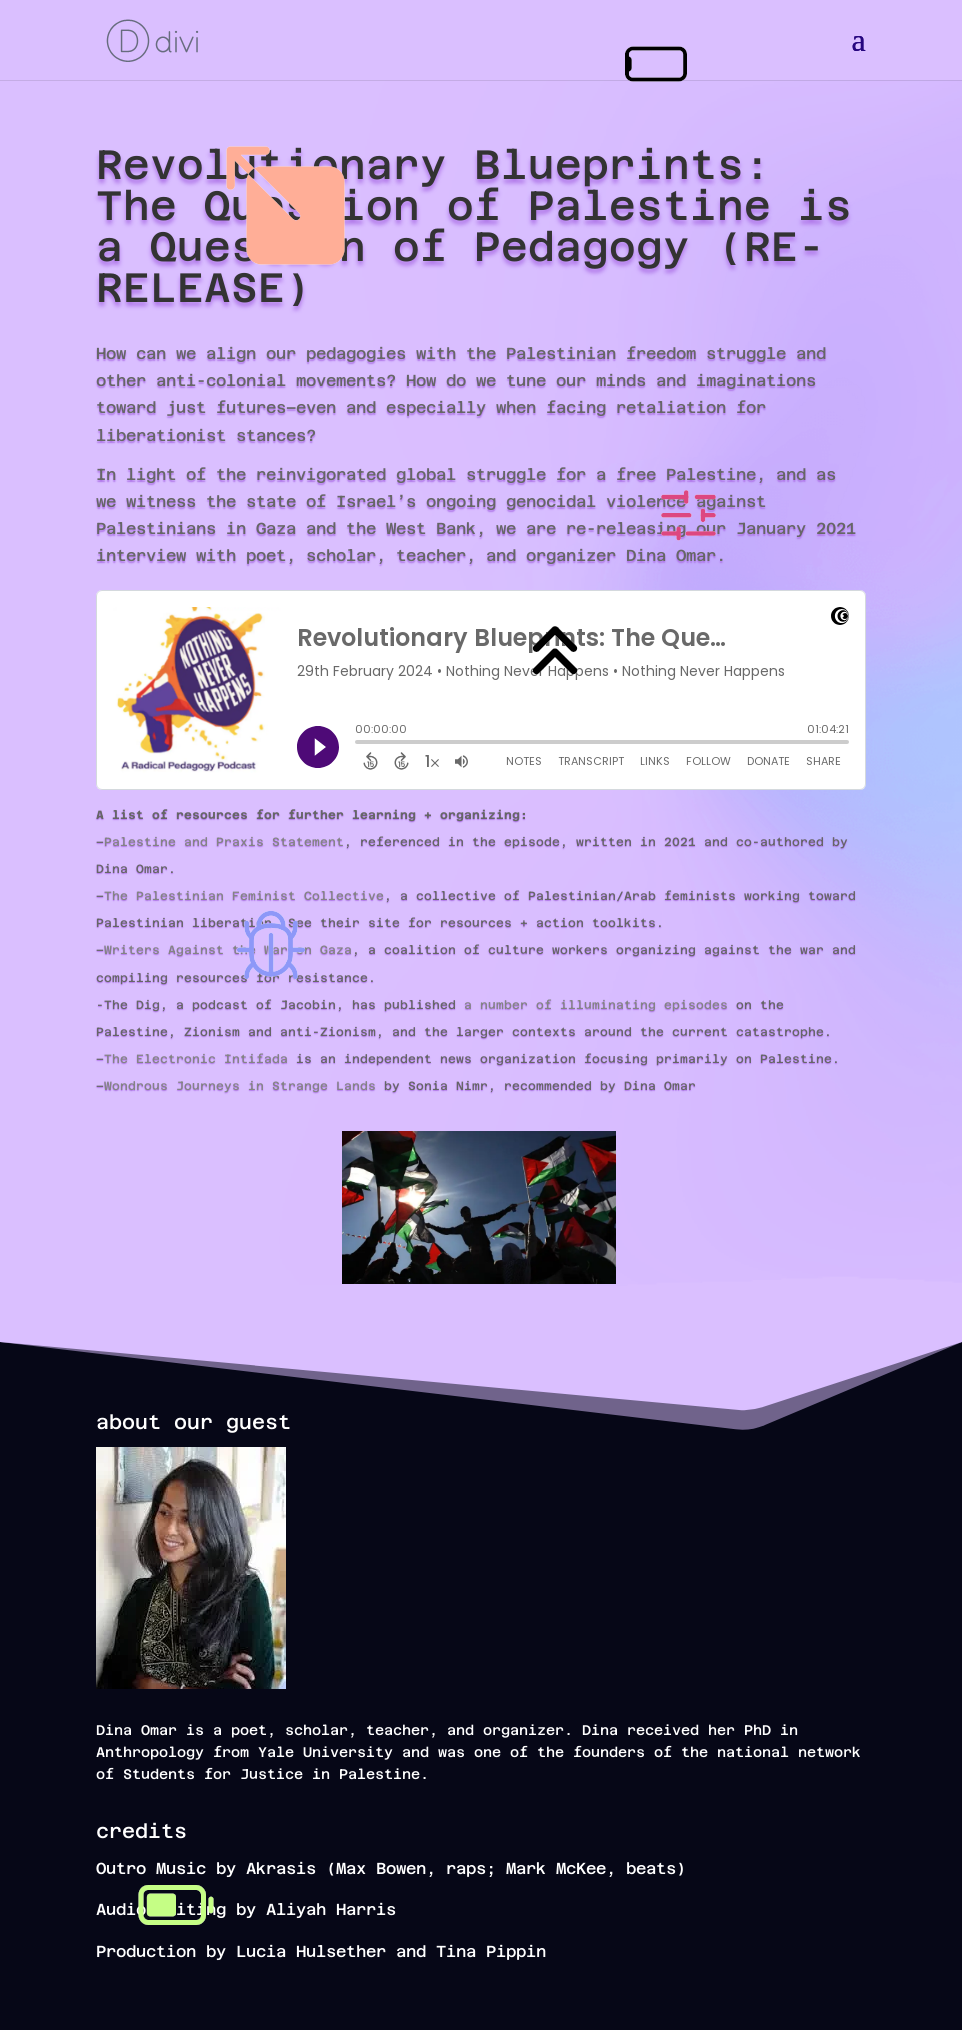 The height and width of the screenshot is (2030, 962). Describe the element at coordinates (285, 205) in the screenshot. I see `open link in new window` at that location.